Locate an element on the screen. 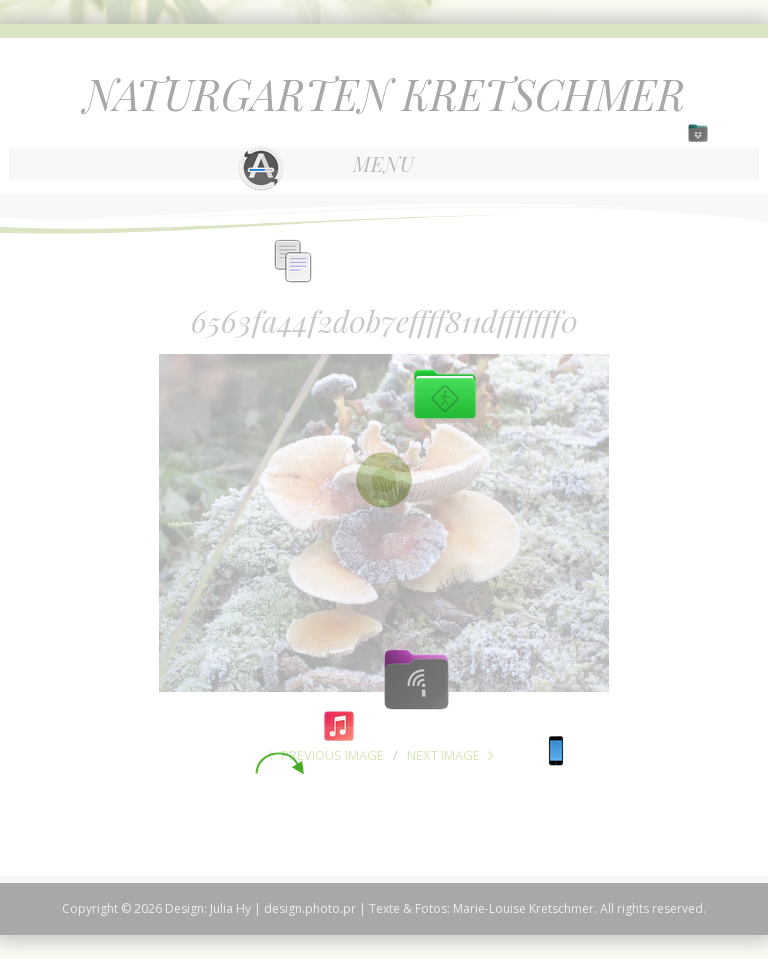 The image size is (768, 959). redo the last undone action is located at coordinates (280, 763).